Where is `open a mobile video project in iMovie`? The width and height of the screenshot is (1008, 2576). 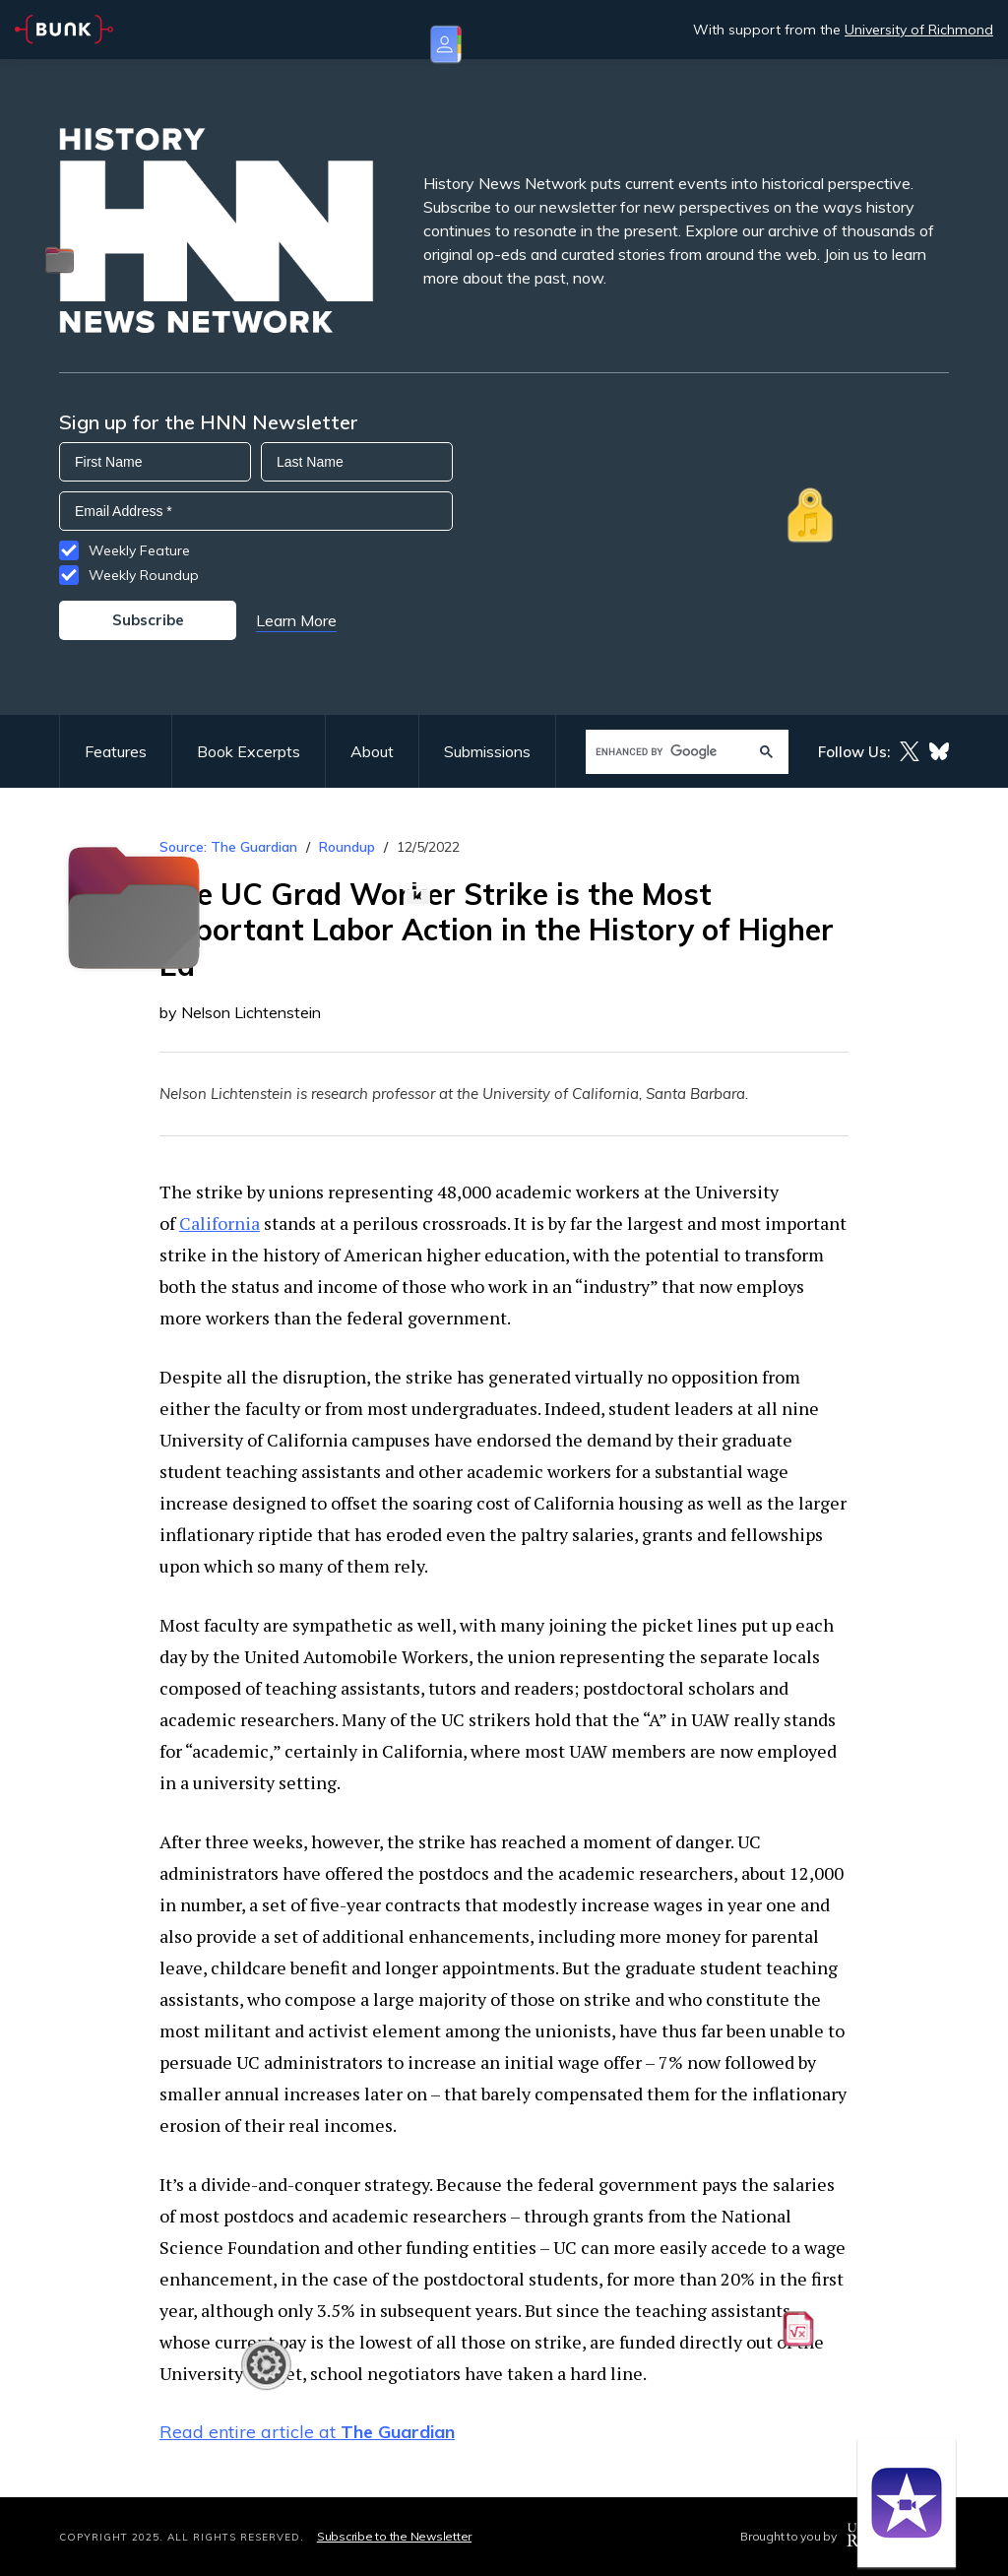
open a mobile video project in iMovie is located at coordinates (907, 2506).